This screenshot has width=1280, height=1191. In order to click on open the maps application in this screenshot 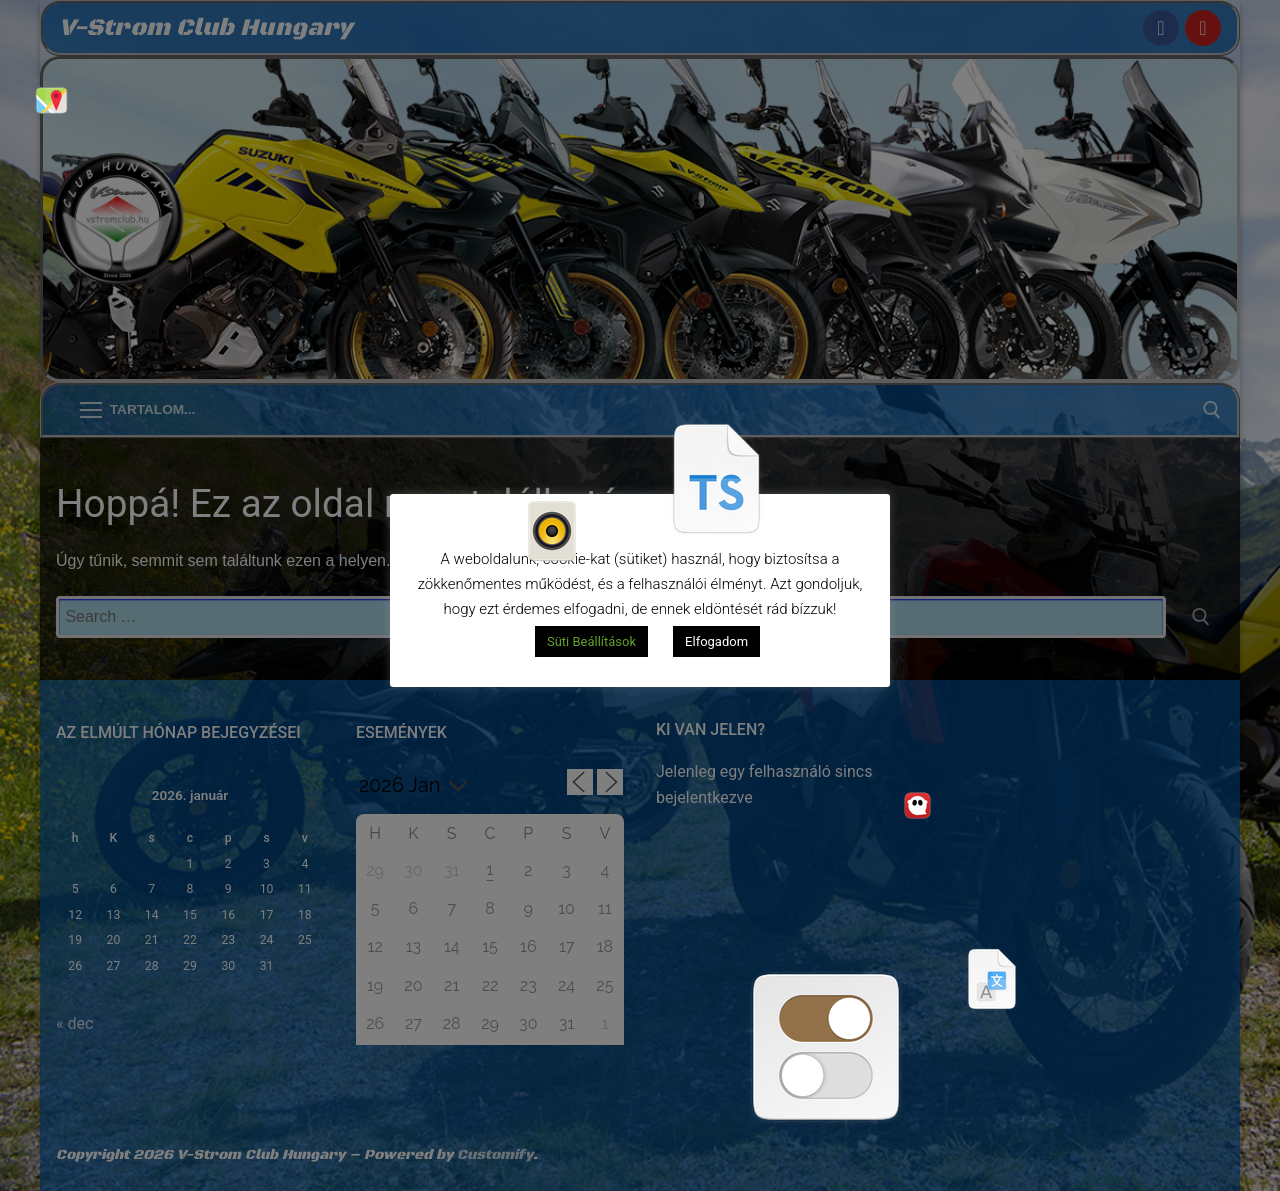, I will do `click(51, 100)`.